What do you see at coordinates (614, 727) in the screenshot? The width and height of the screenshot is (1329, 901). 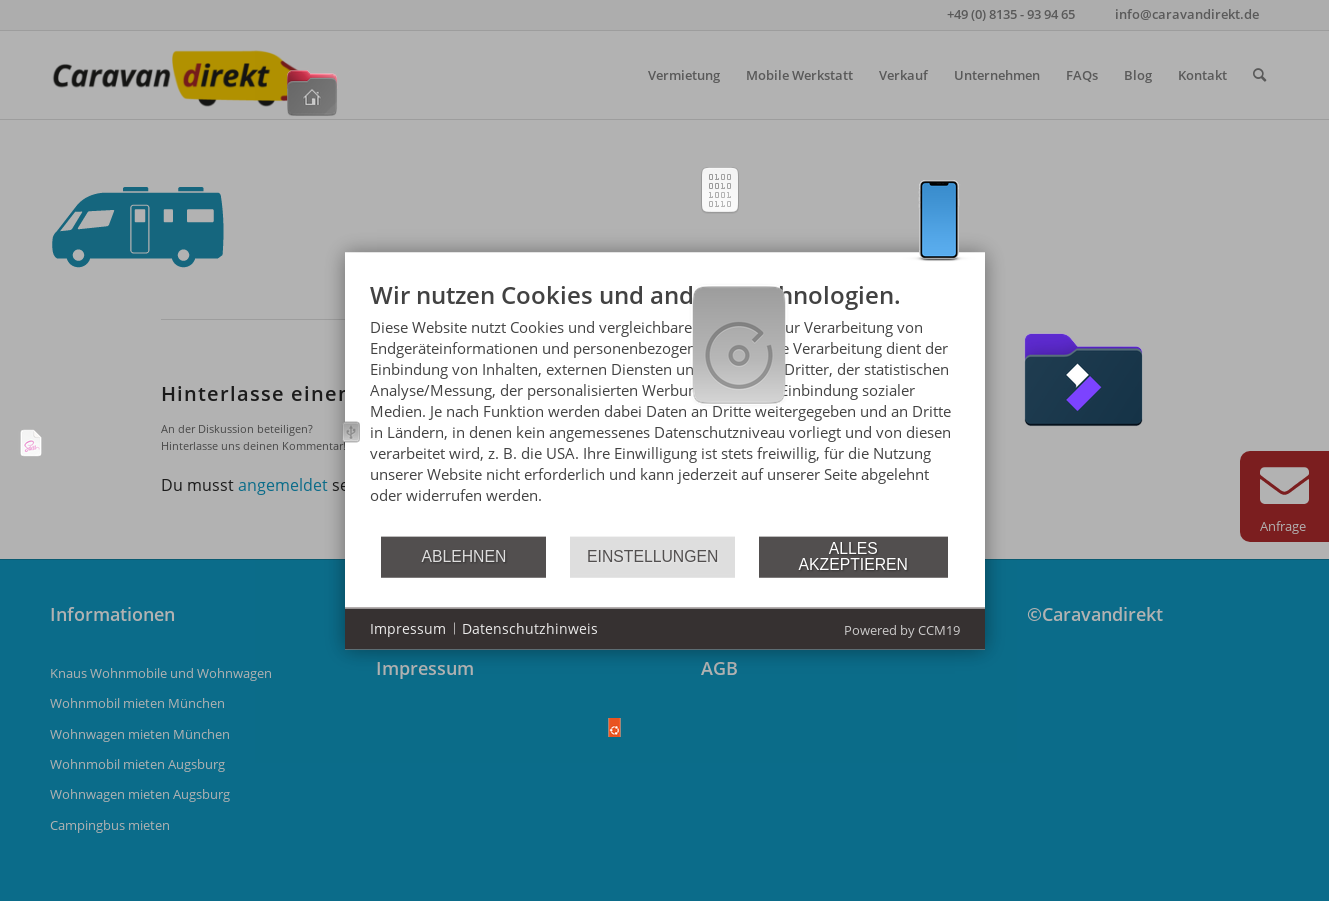 I see `open the ubuntu system menu` at bounding box center [614, 727].